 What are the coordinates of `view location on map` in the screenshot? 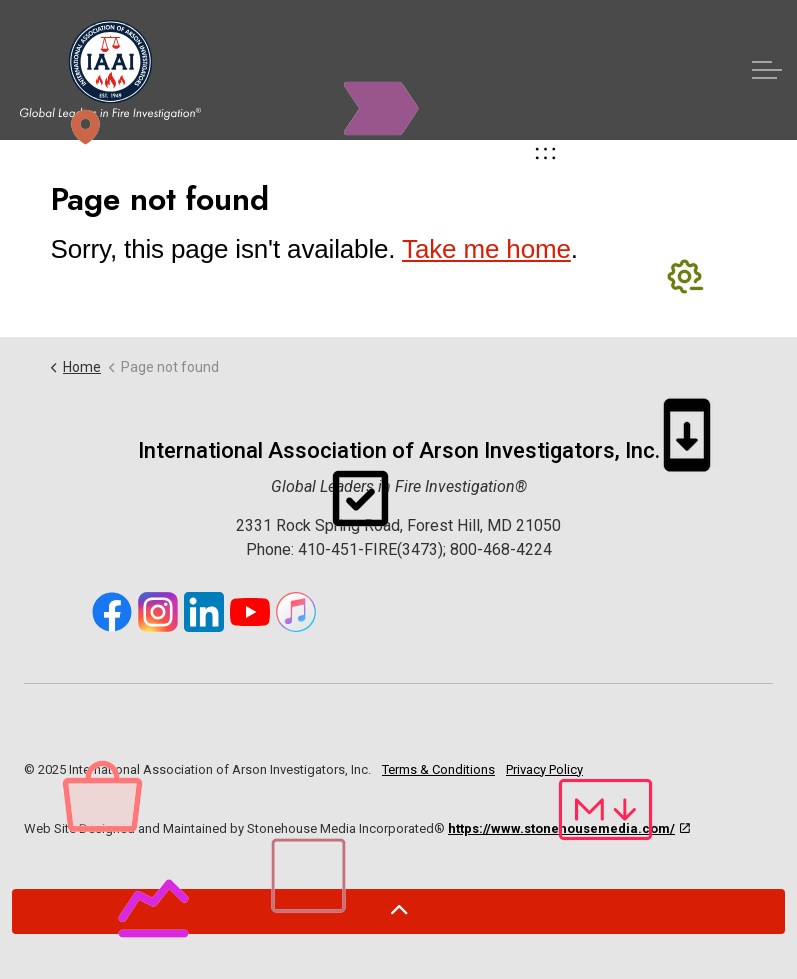 It's located at (85, 126).